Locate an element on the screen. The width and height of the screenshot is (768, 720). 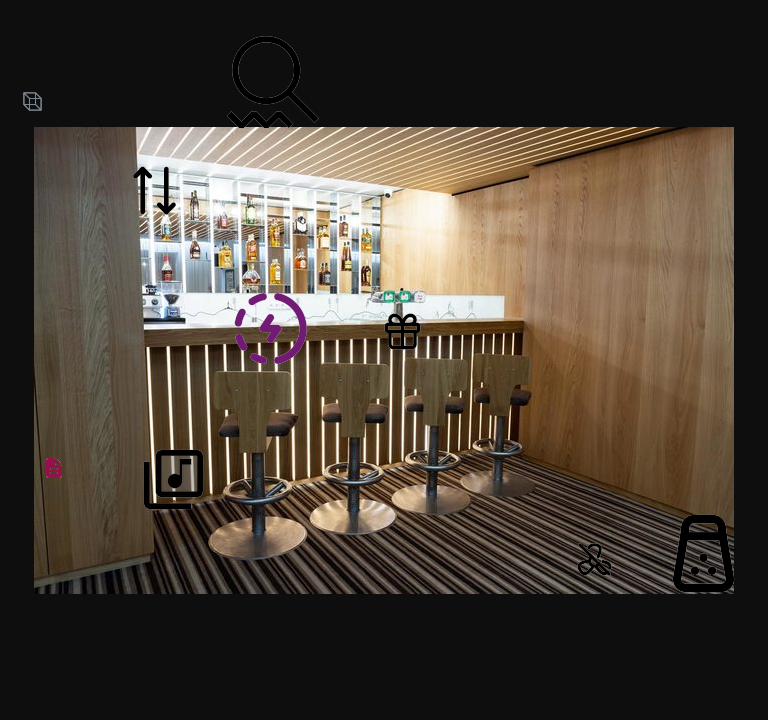
sort items in ascending or descending order is located at coordinates (154, 190).